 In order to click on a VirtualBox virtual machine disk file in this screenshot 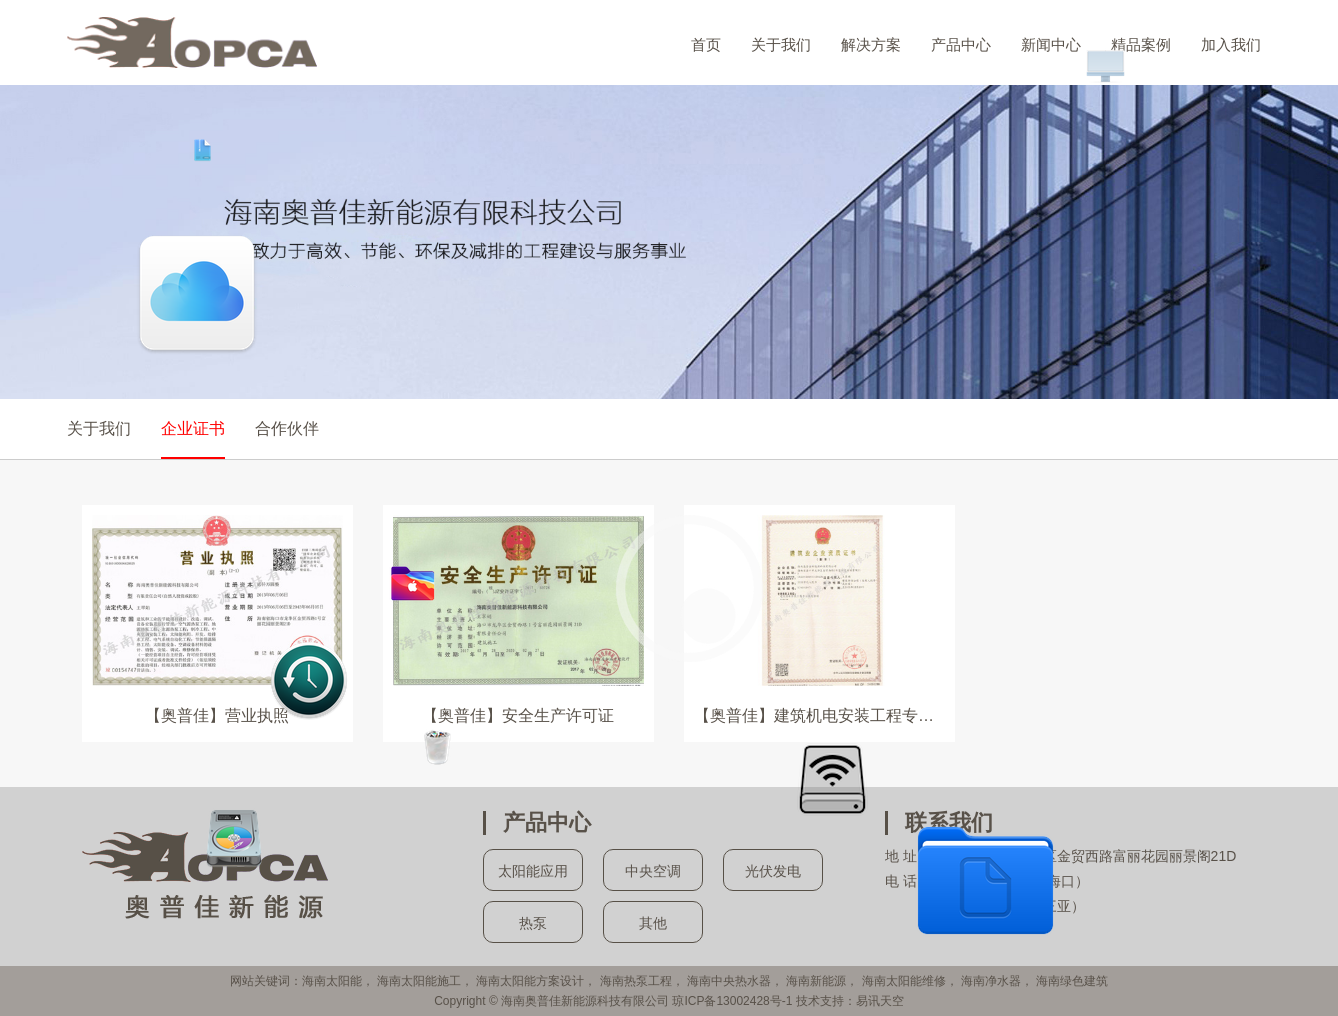, I will do `click(202, 150)`.